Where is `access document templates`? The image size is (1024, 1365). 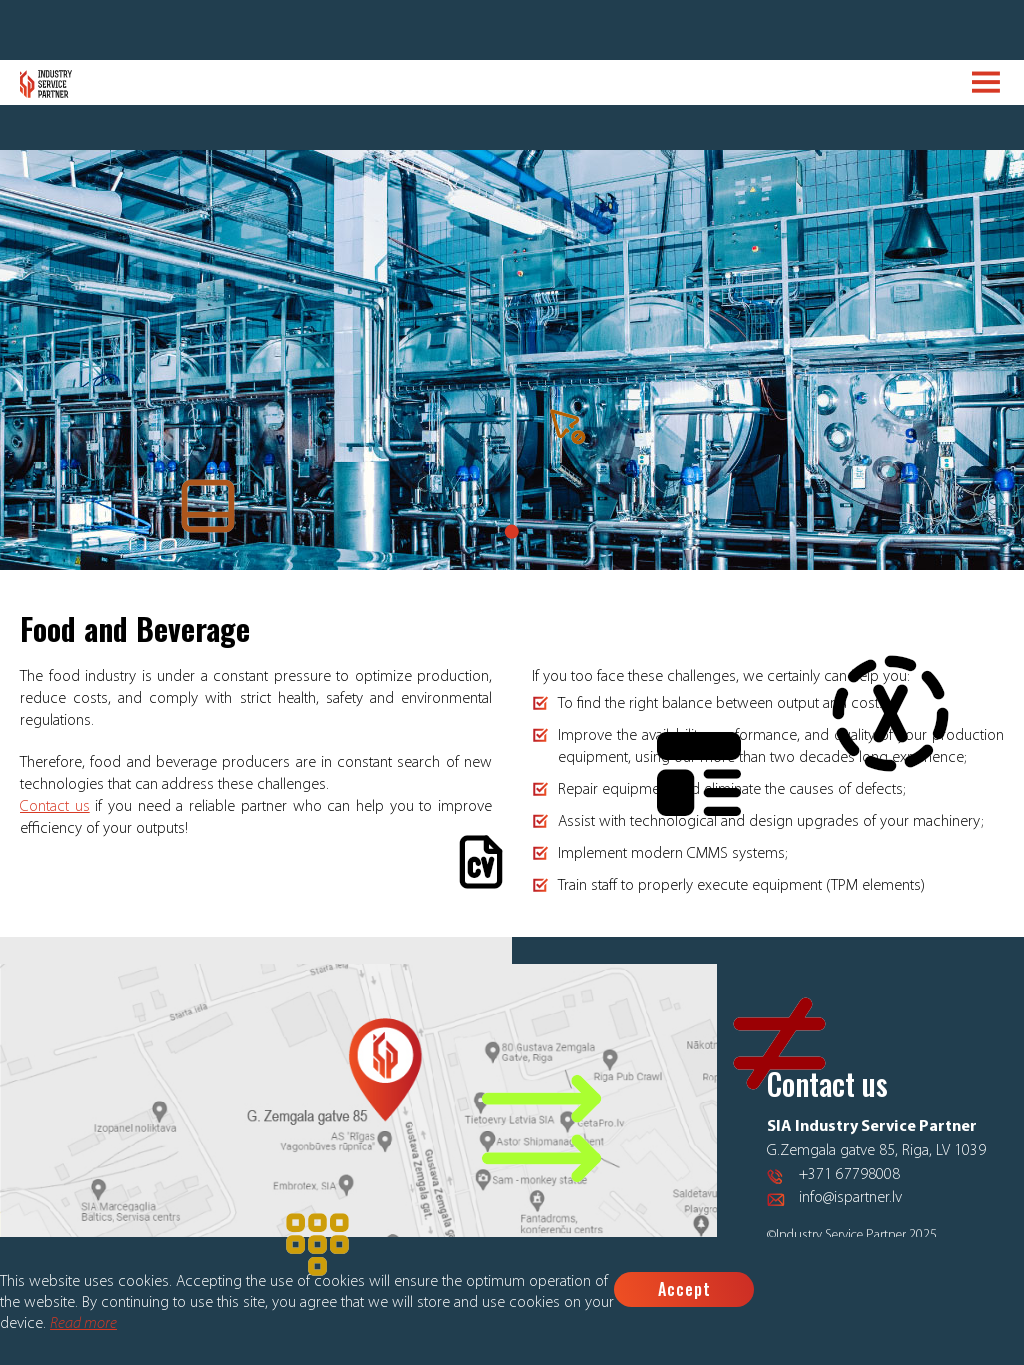 access document templates is located at coordinates (699, 774).